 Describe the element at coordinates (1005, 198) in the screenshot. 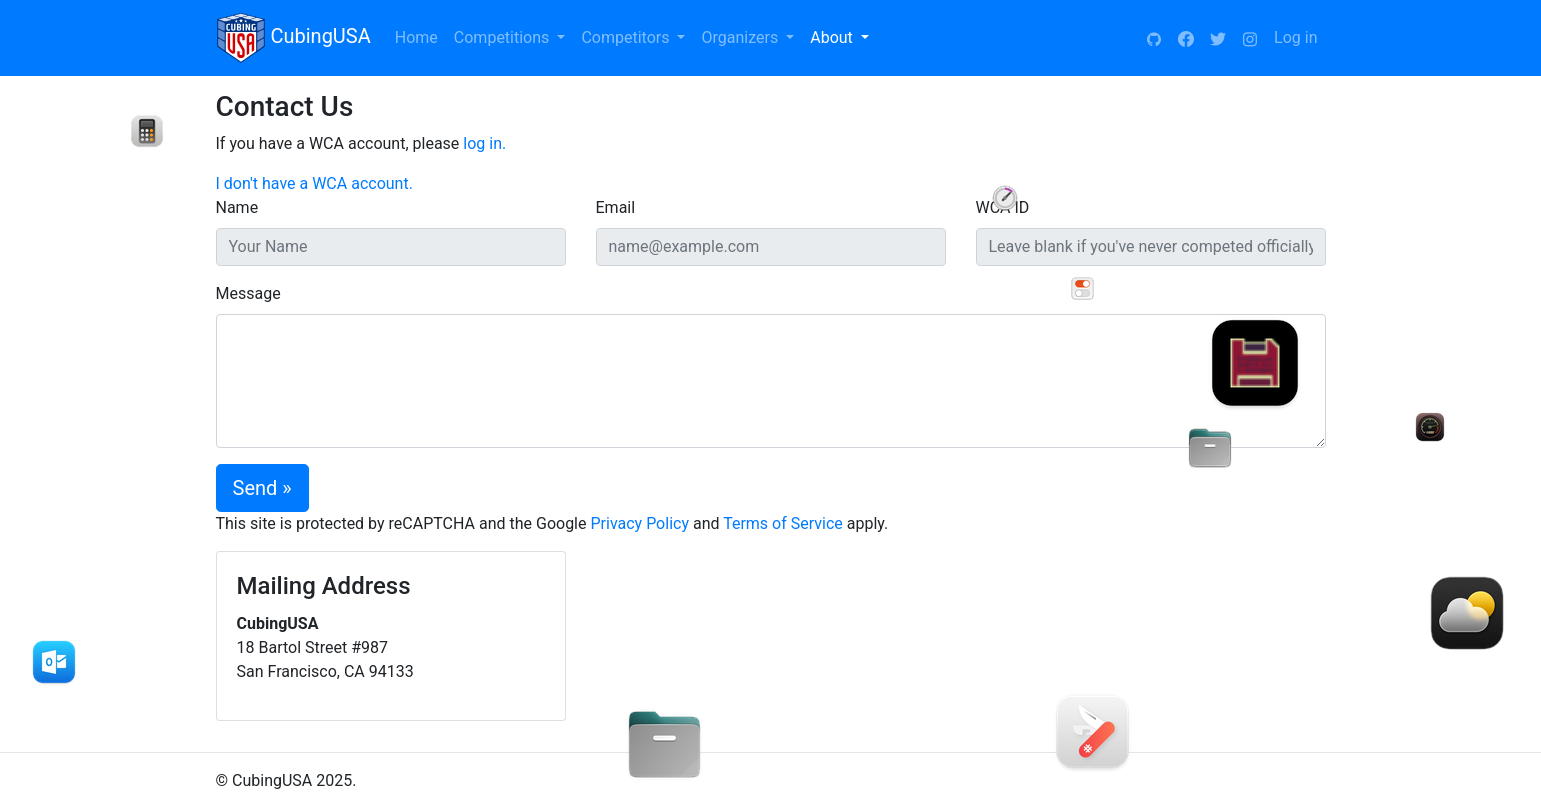

I see `launch sysprof system profiler` at that location.